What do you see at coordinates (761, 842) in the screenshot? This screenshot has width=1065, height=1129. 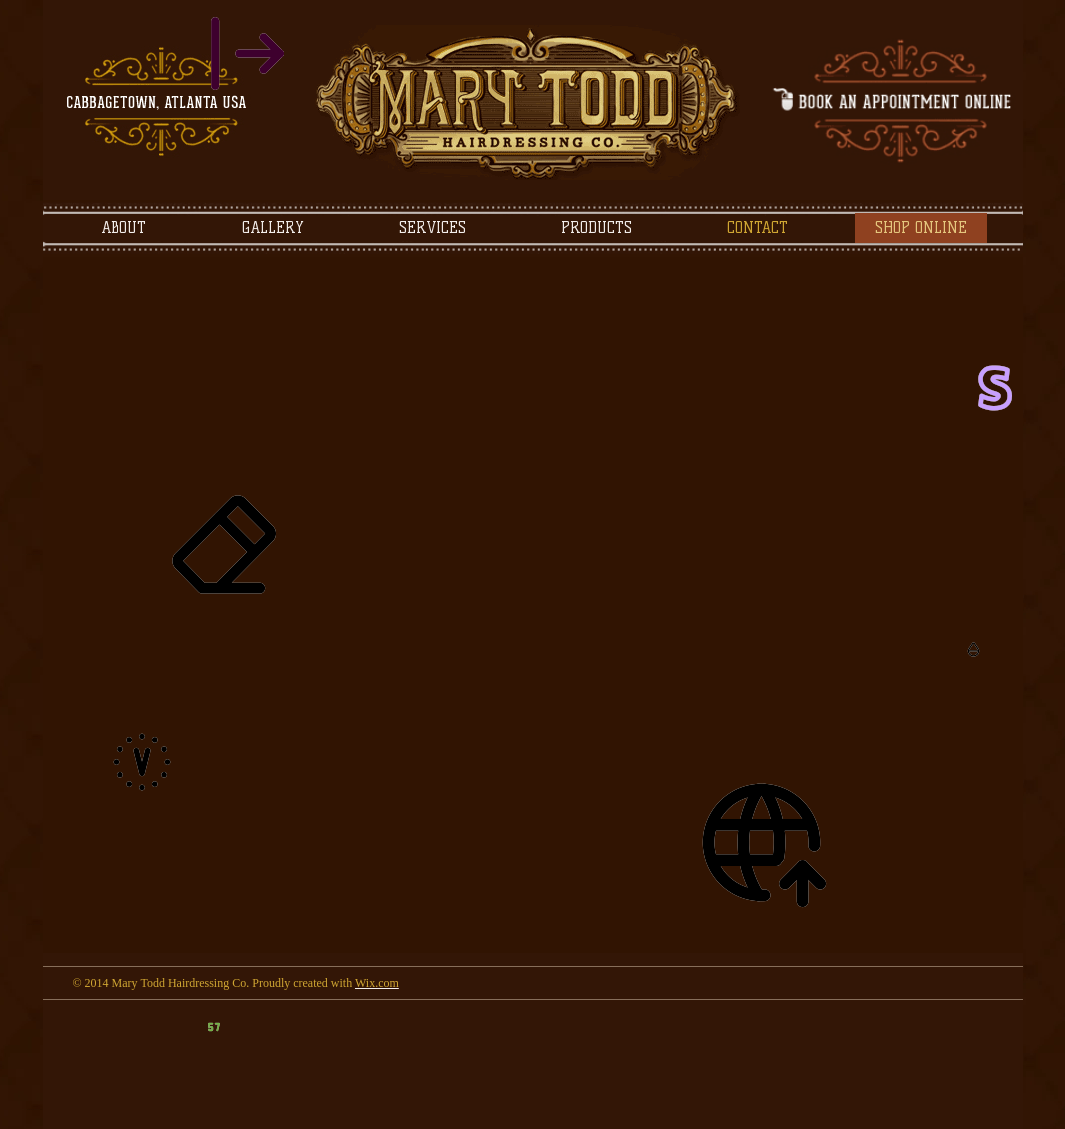 I see `upload to the web or cloud` at bounding box center [761, 842].